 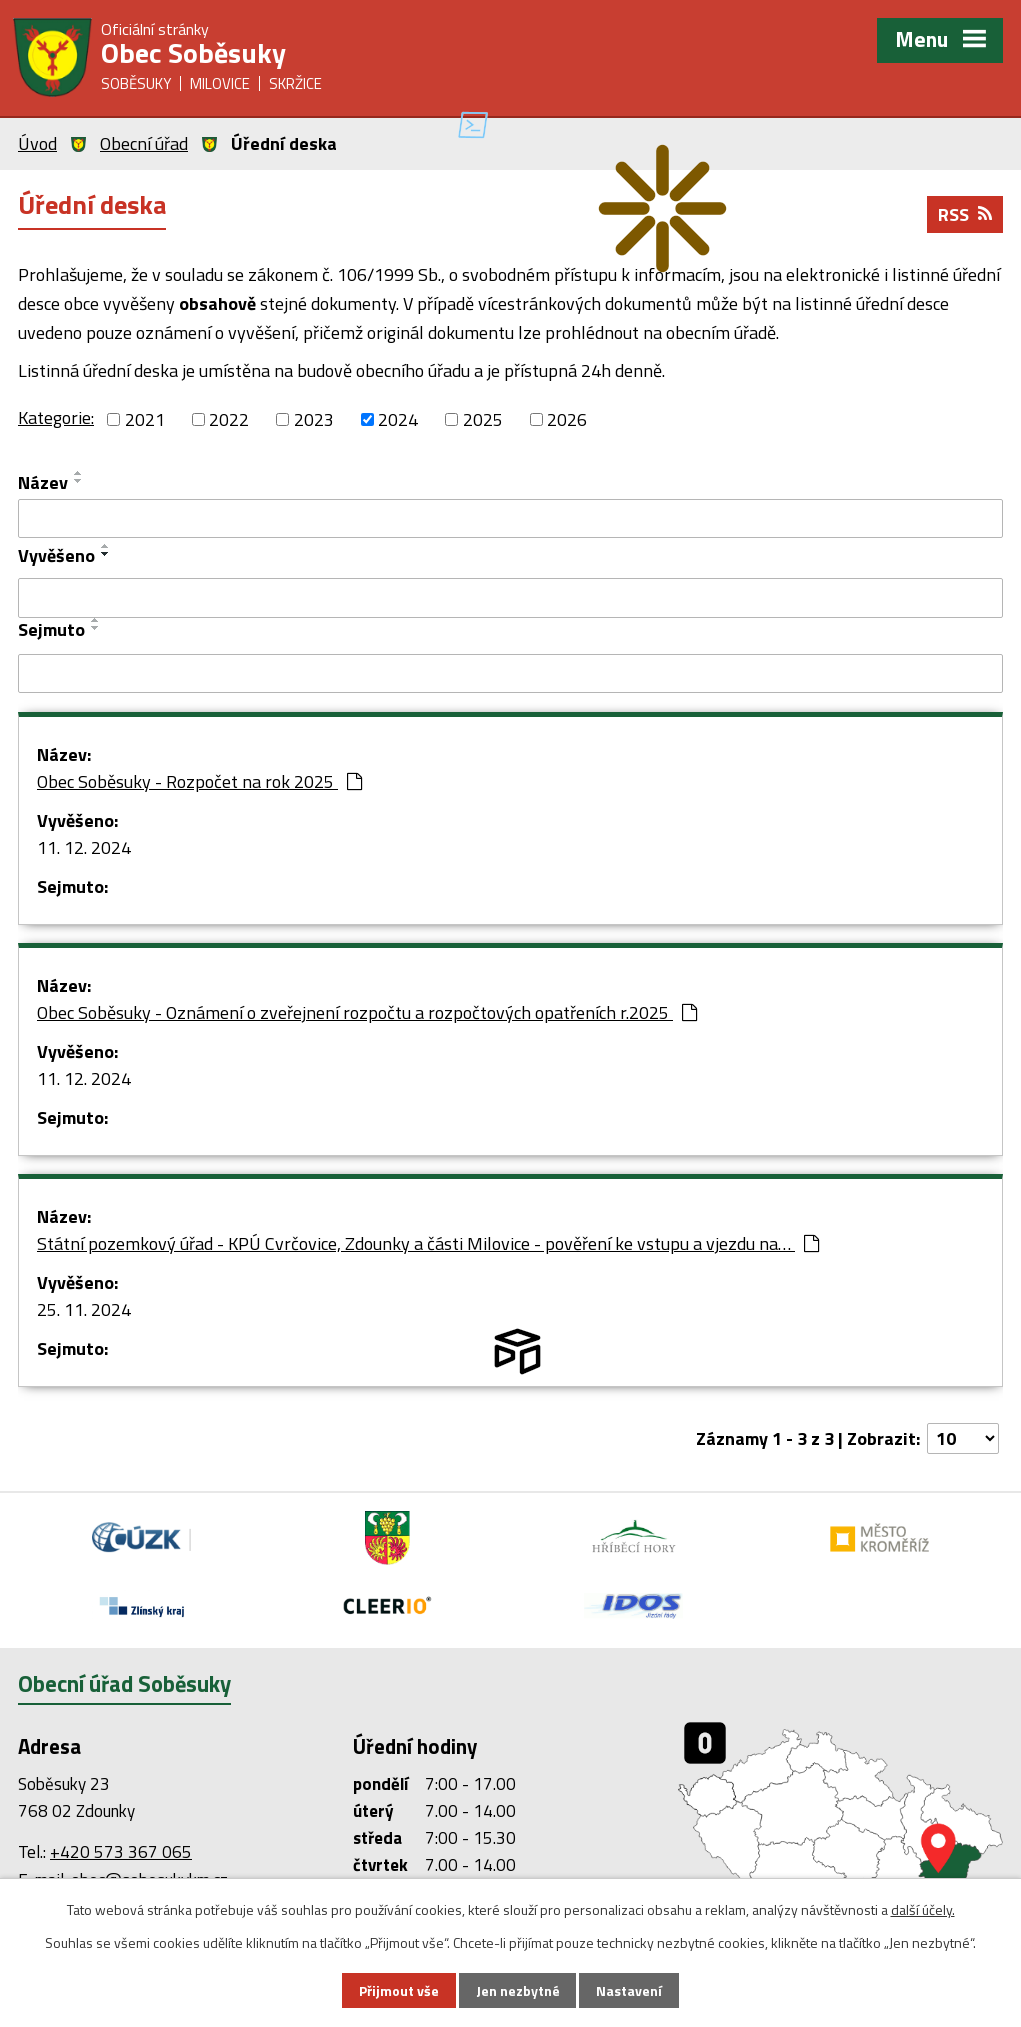 What do you see at coordinates (705, 1743) in the screenshot?
I see `indicates the letter "o" or zero value` at bounding box center [705, 1743].